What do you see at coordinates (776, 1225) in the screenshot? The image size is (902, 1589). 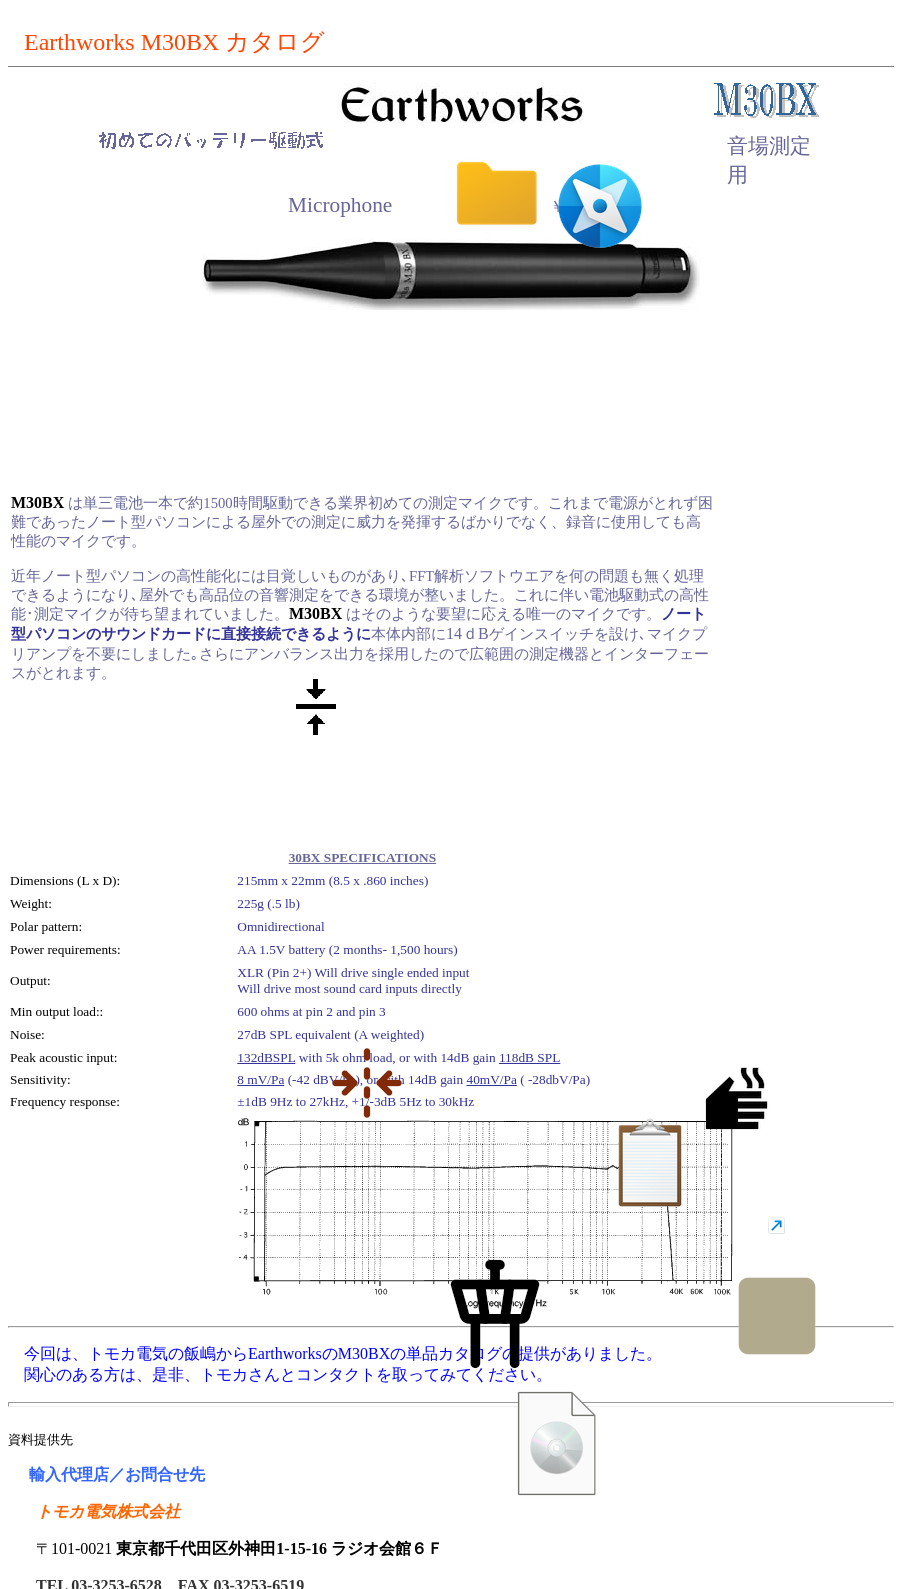 I see `indicates a shortcut to another file or application` at bounding box center [776, 1225].